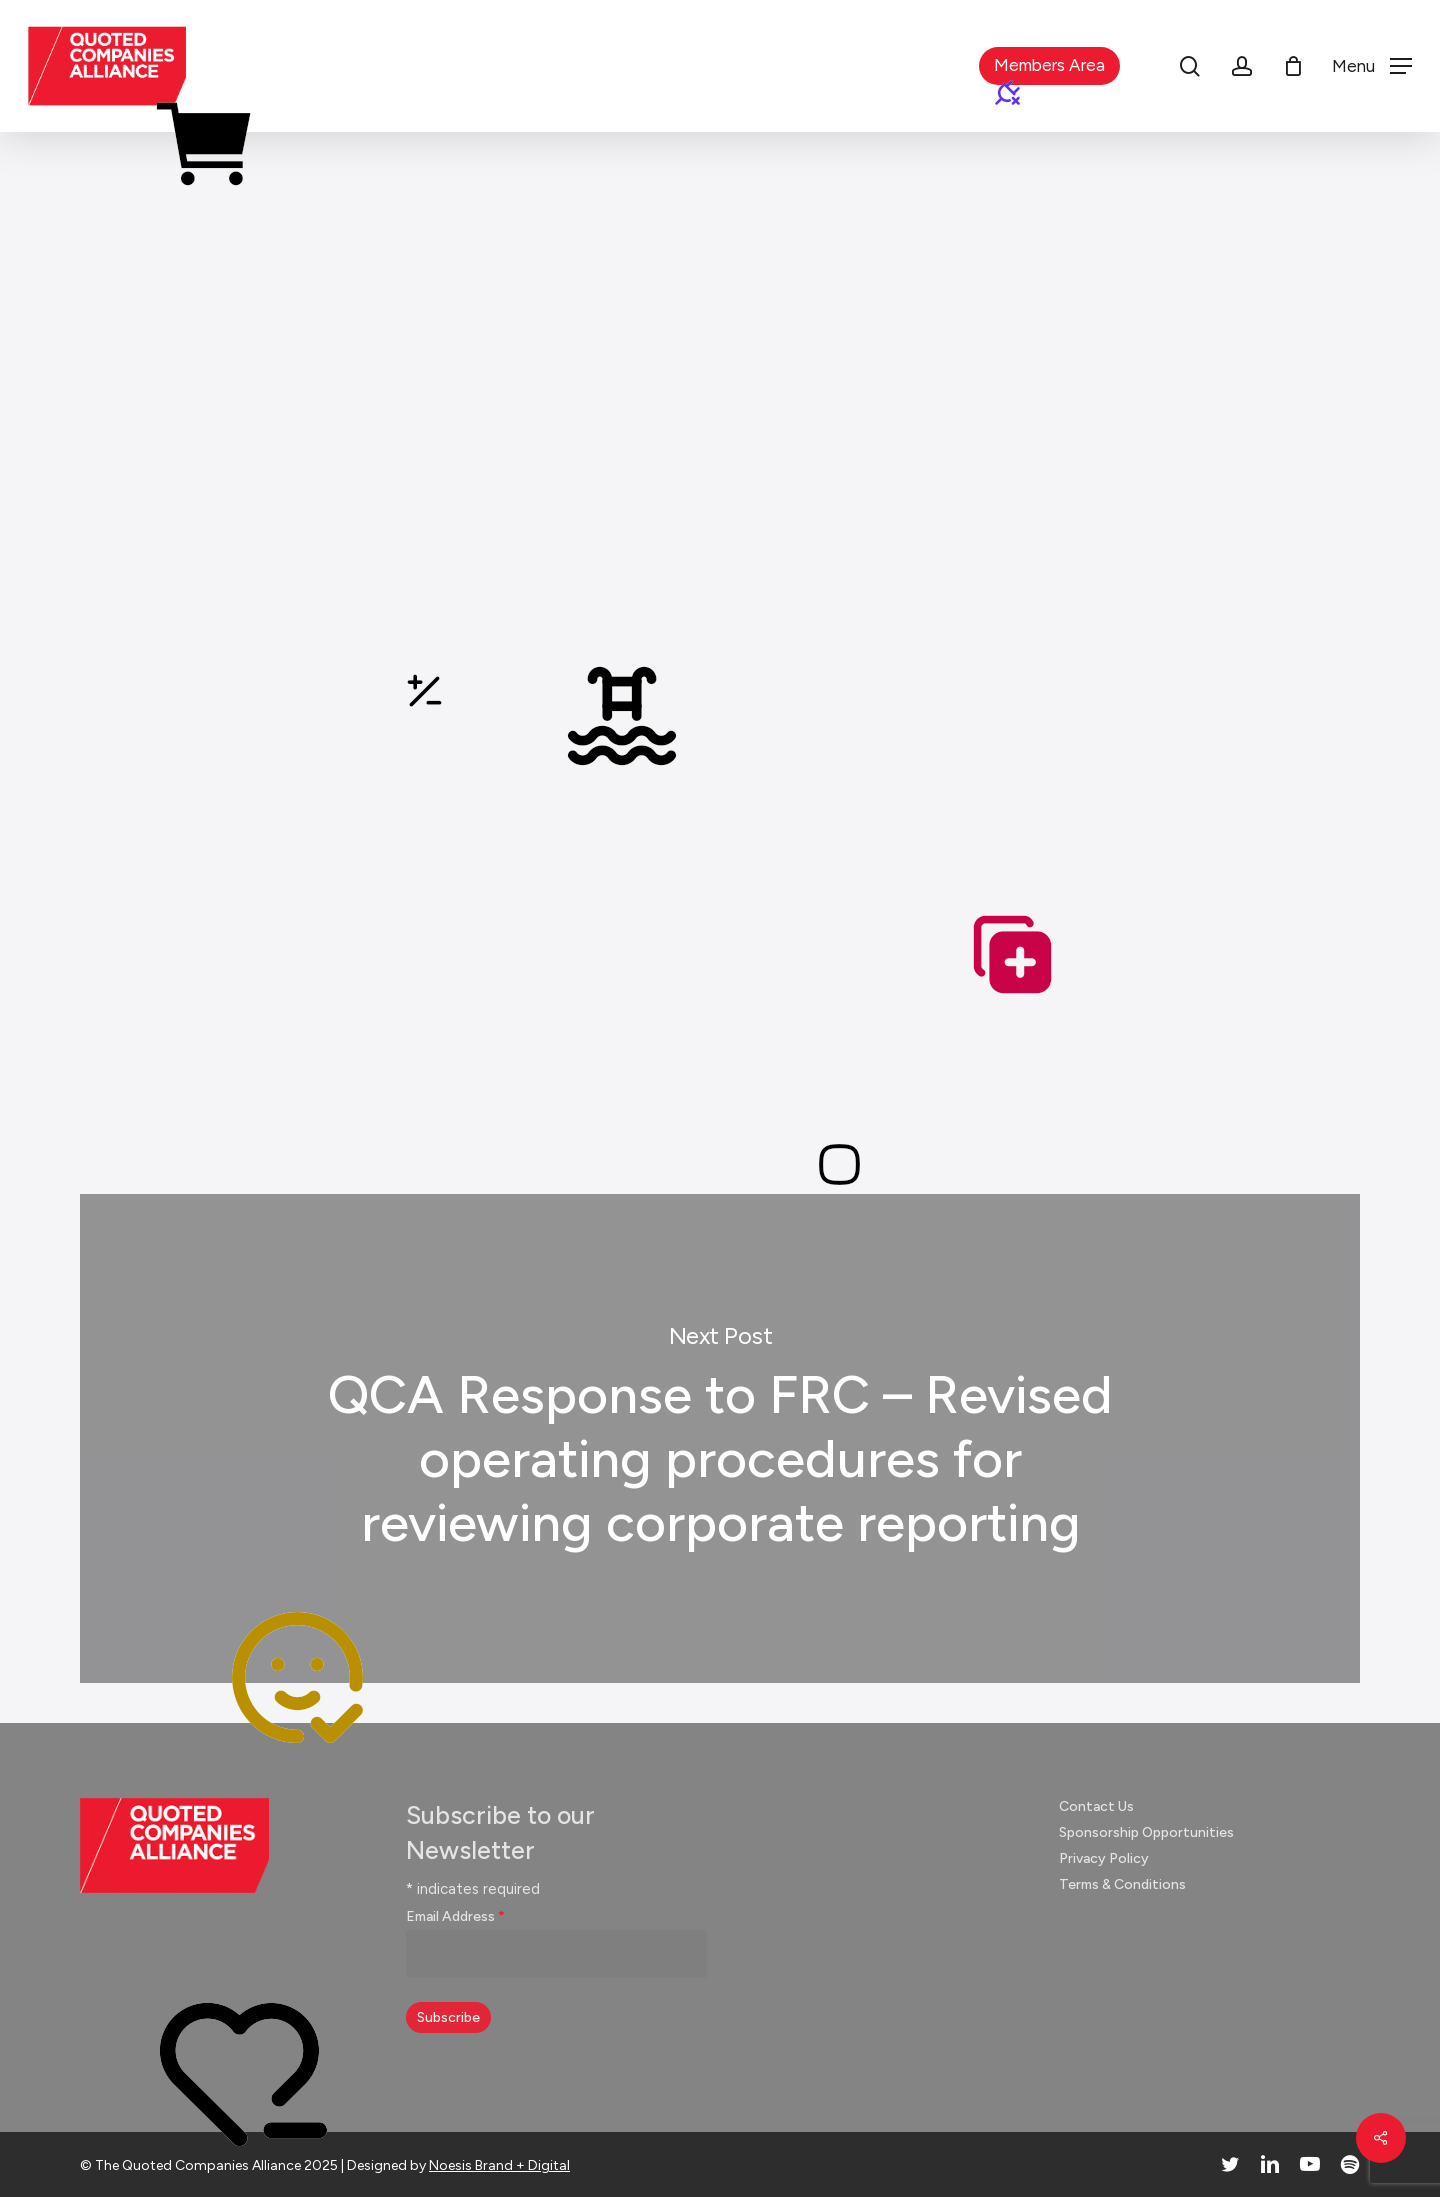 This screenshot has height=2197, width=1440. I want to click on disconnected or unplugged device, so click(1007, 92).